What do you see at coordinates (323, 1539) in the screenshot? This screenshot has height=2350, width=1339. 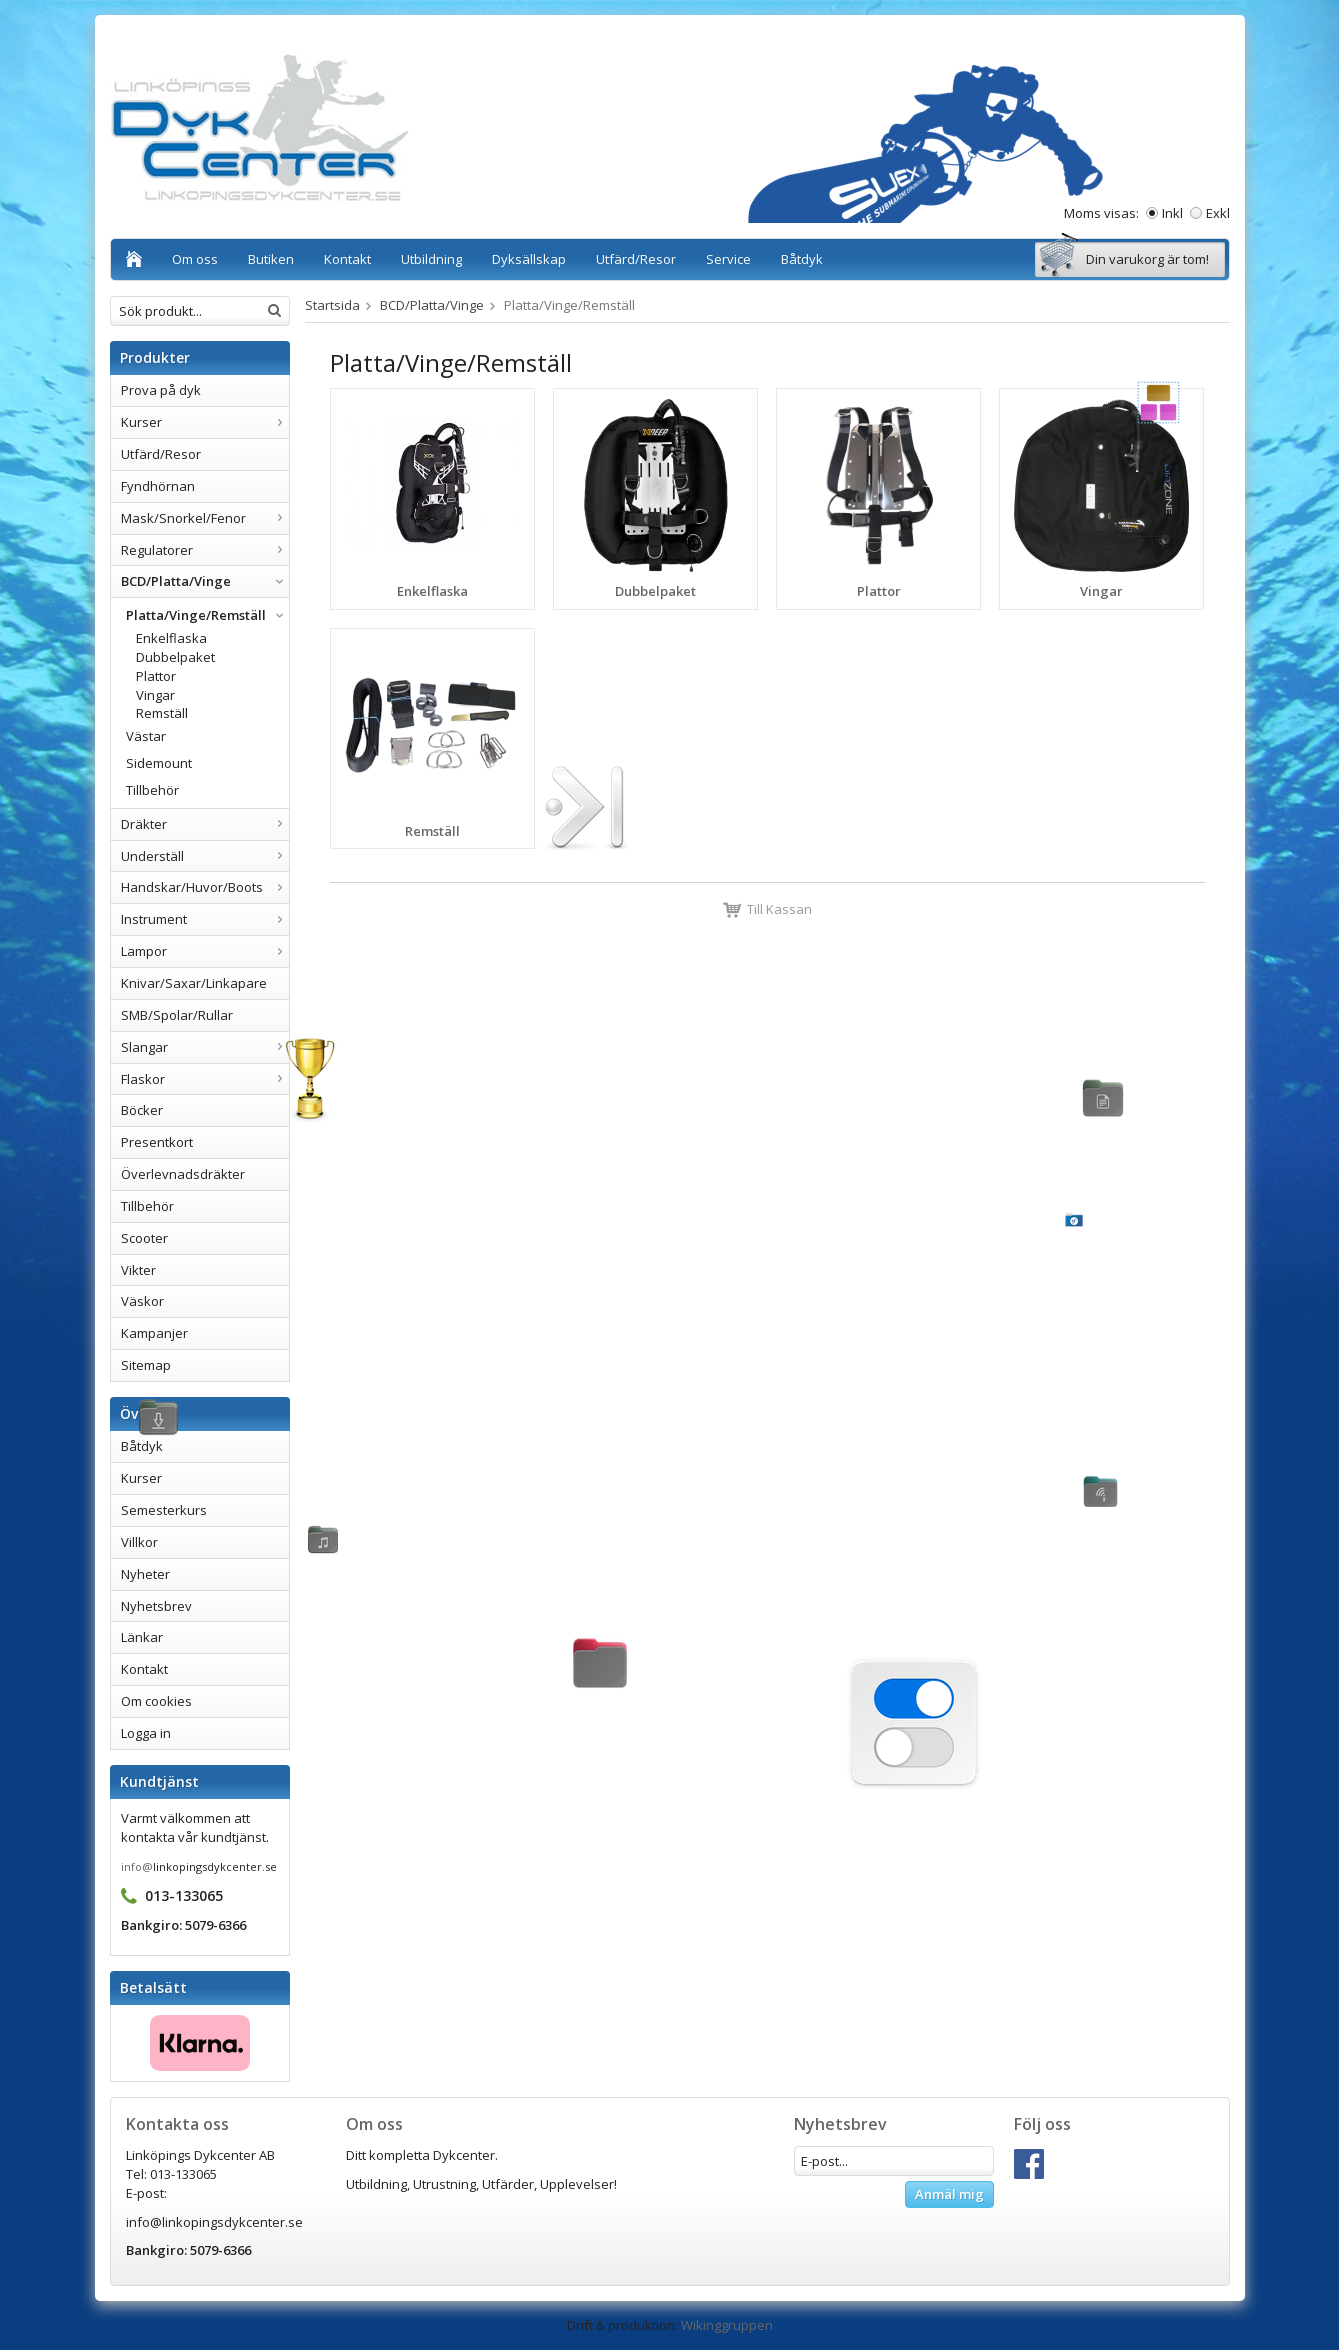 I see `open your music folder` at bounding box center [323, 1539].